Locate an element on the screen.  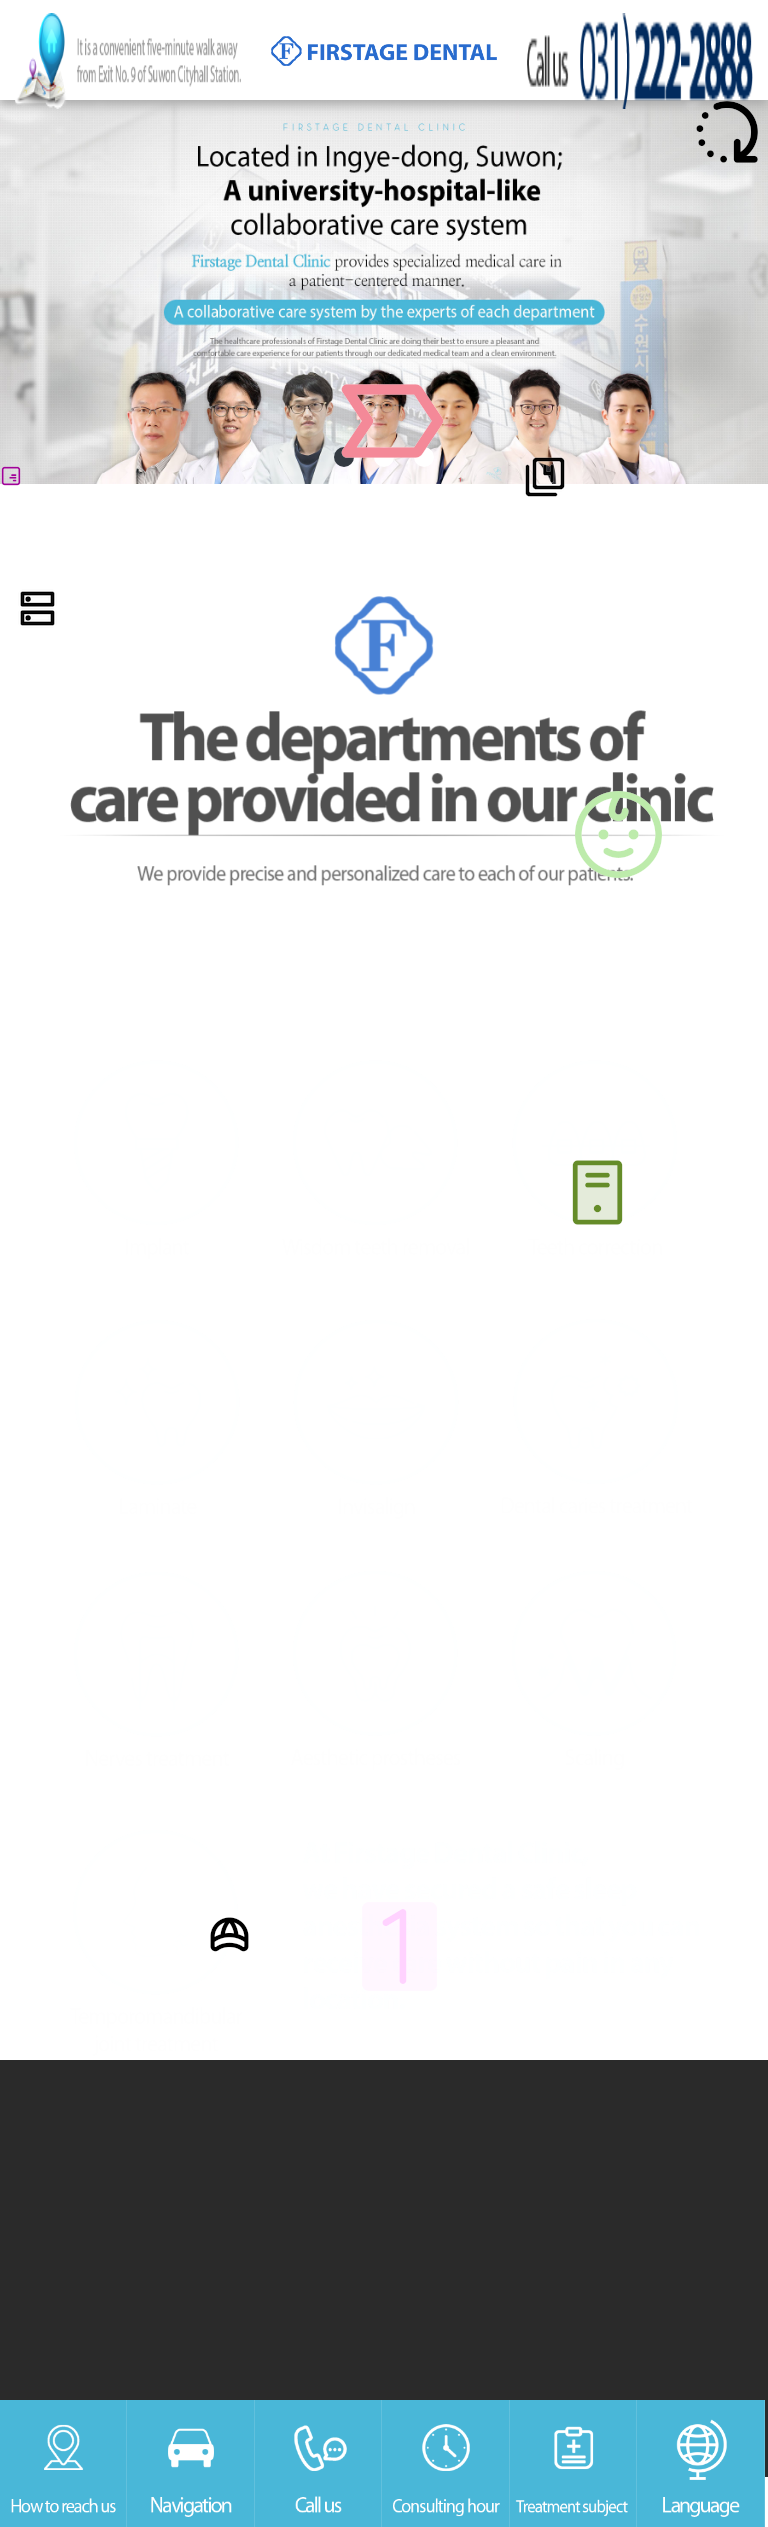
rotate image clockwise is located at coordinates (727, 132).